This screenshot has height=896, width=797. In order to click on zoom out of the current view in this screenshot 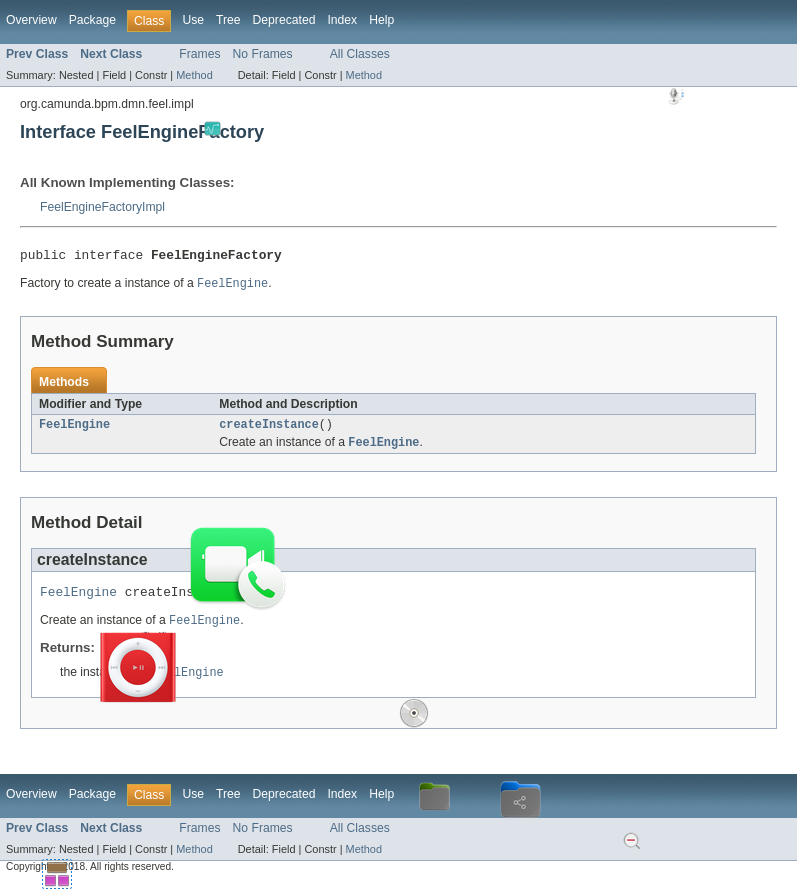, I will do `click(632, 841)`.